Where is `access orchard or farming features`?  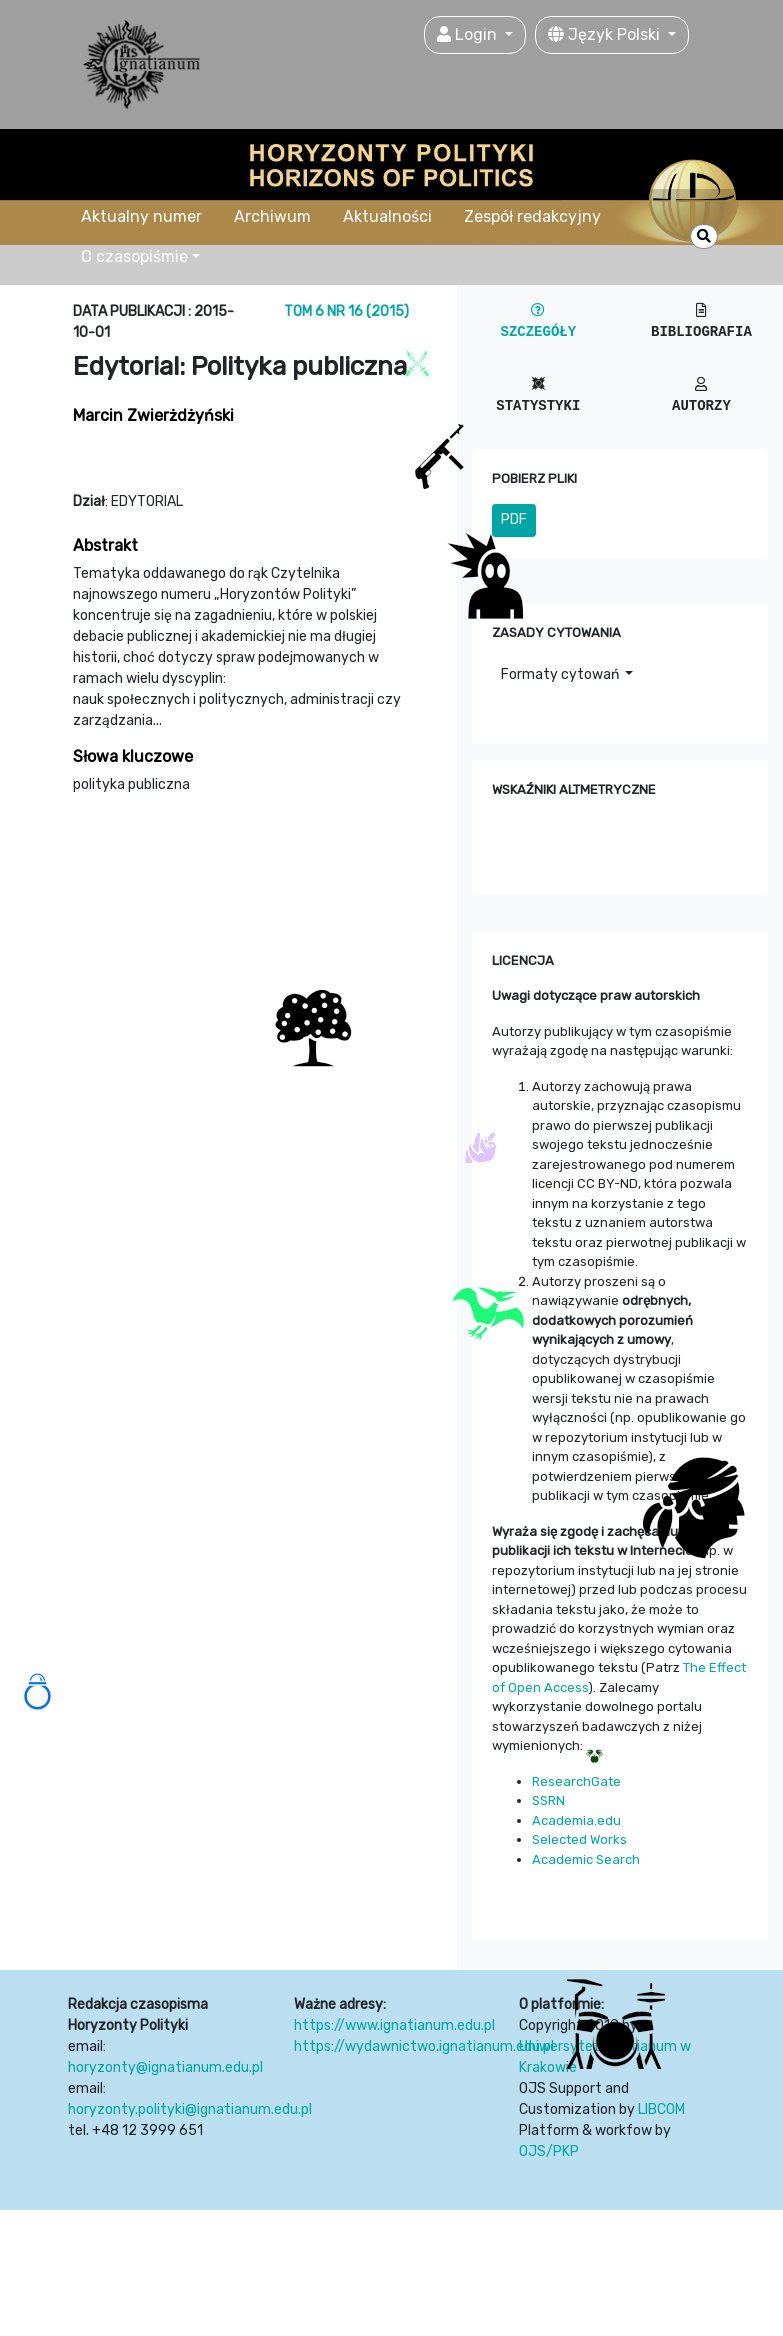
access orchard or farming features is located at coordinates (313, 1027).